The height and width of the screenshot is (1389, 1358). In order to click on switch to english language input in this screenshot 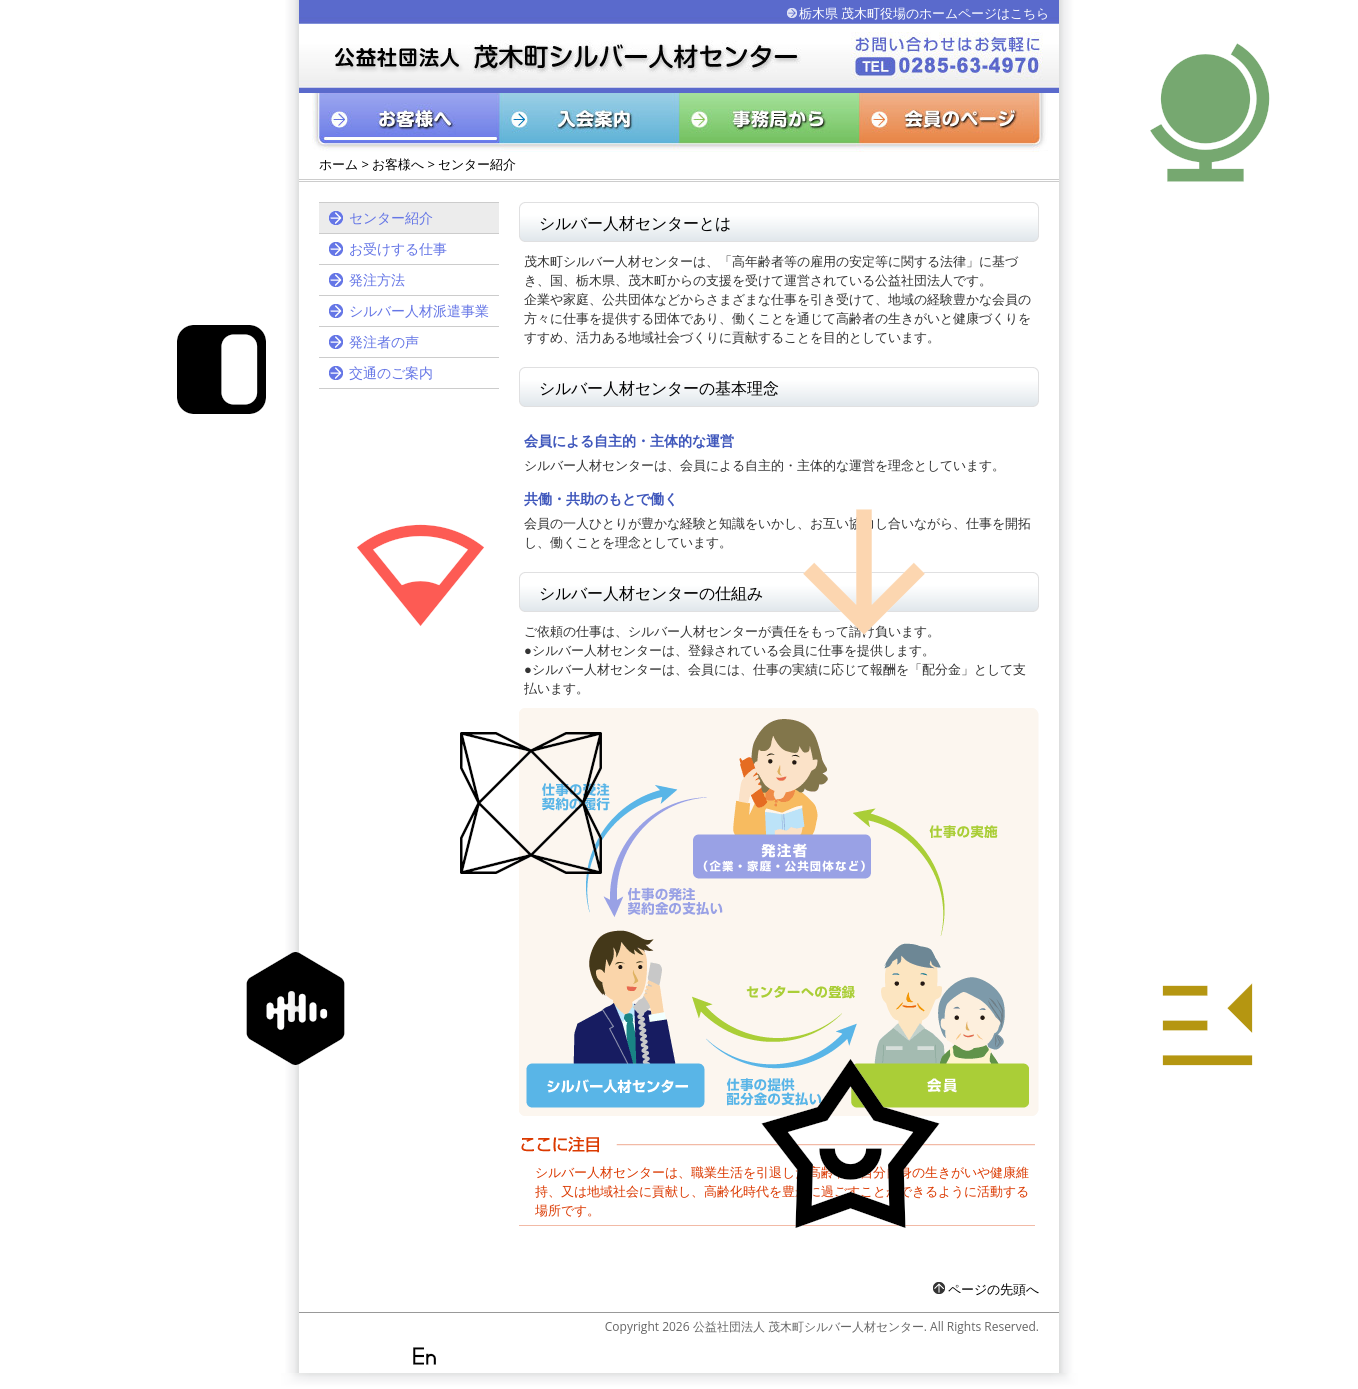, I will do `click(424, 1356)`.